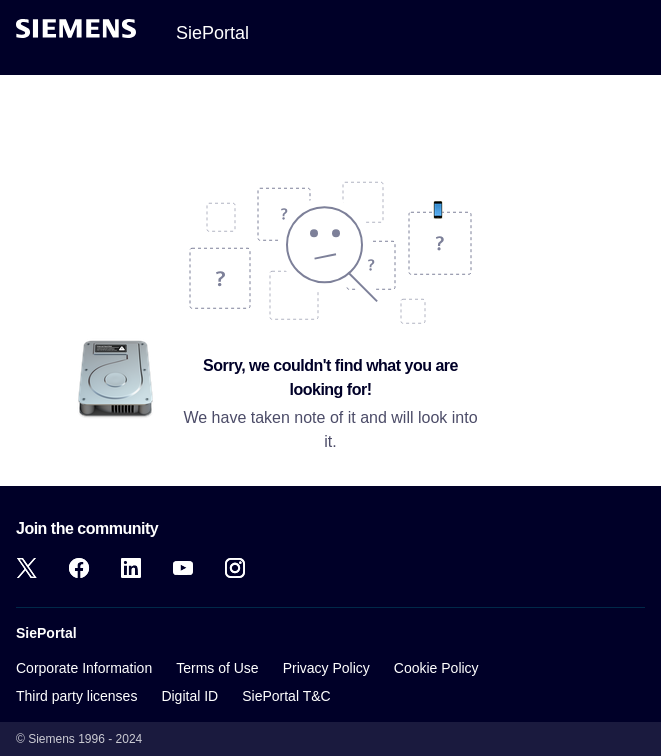 The image size is (661, 756). Describe the element at coordinates (438, 210) in the screenshot. I see `connected iPhone 5c device` at that location.